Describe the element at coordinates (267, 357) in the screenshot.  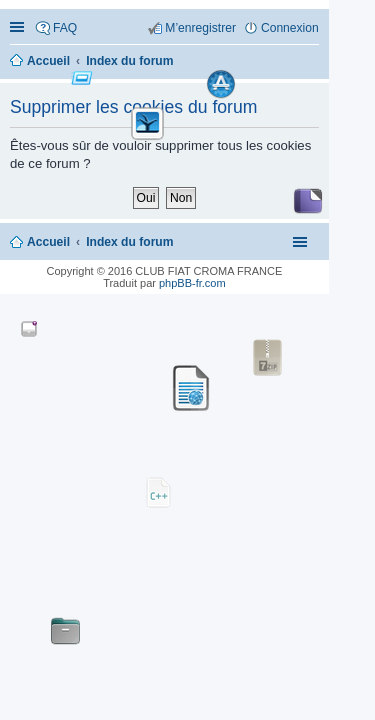
I see `a 7-zip compressed archive file` at that location.